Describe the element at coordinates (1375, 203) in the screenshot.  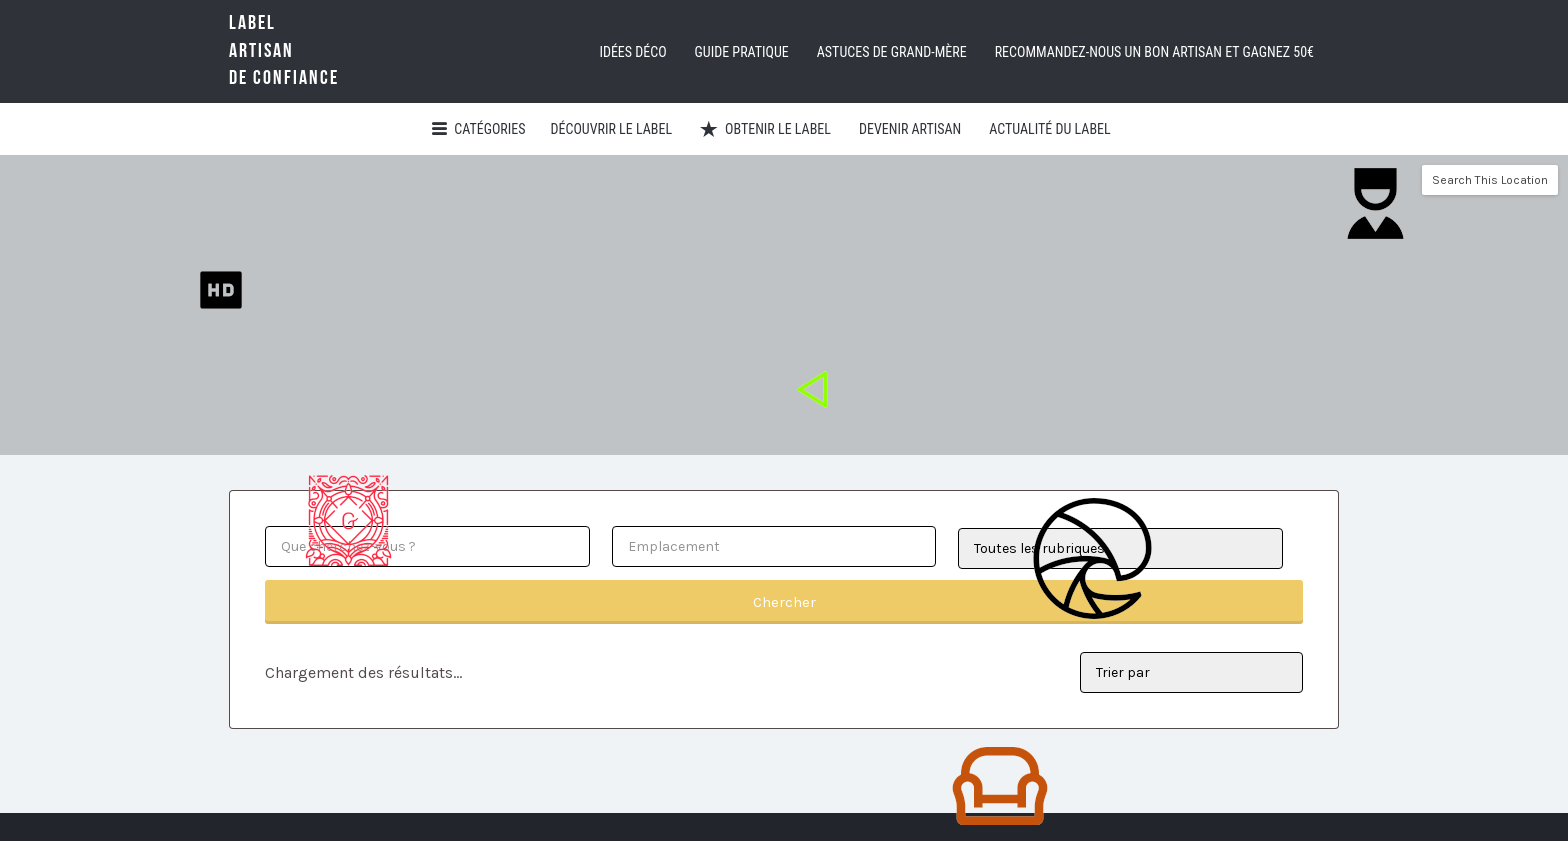
I see `access nursing or healthcare staff services` at that location.